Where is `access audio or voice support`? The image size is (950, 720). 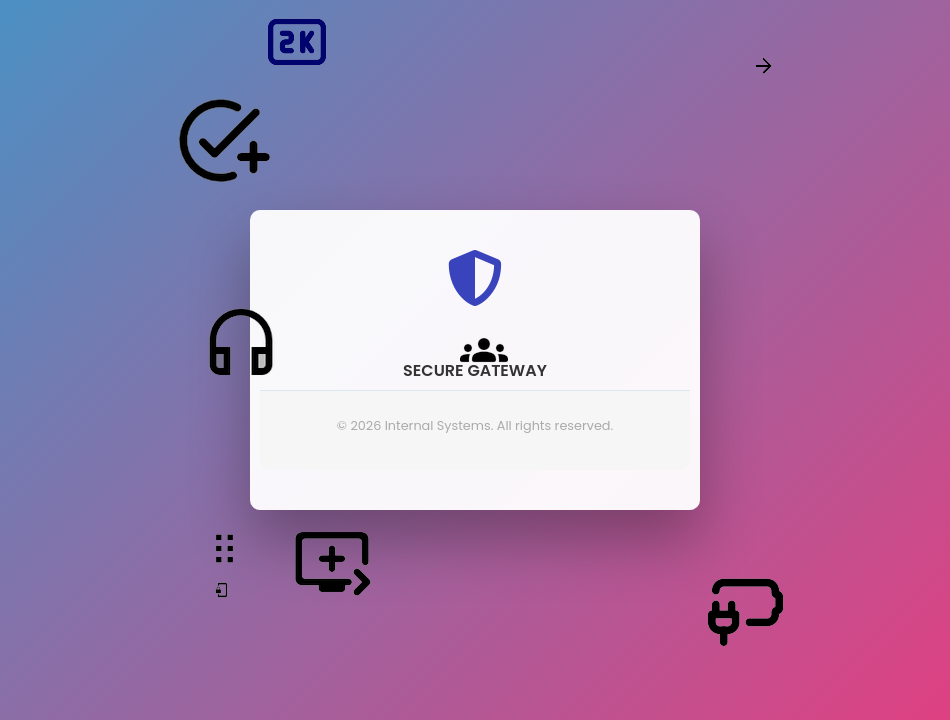 access audio or voice support is located at coordinates (241, 347).